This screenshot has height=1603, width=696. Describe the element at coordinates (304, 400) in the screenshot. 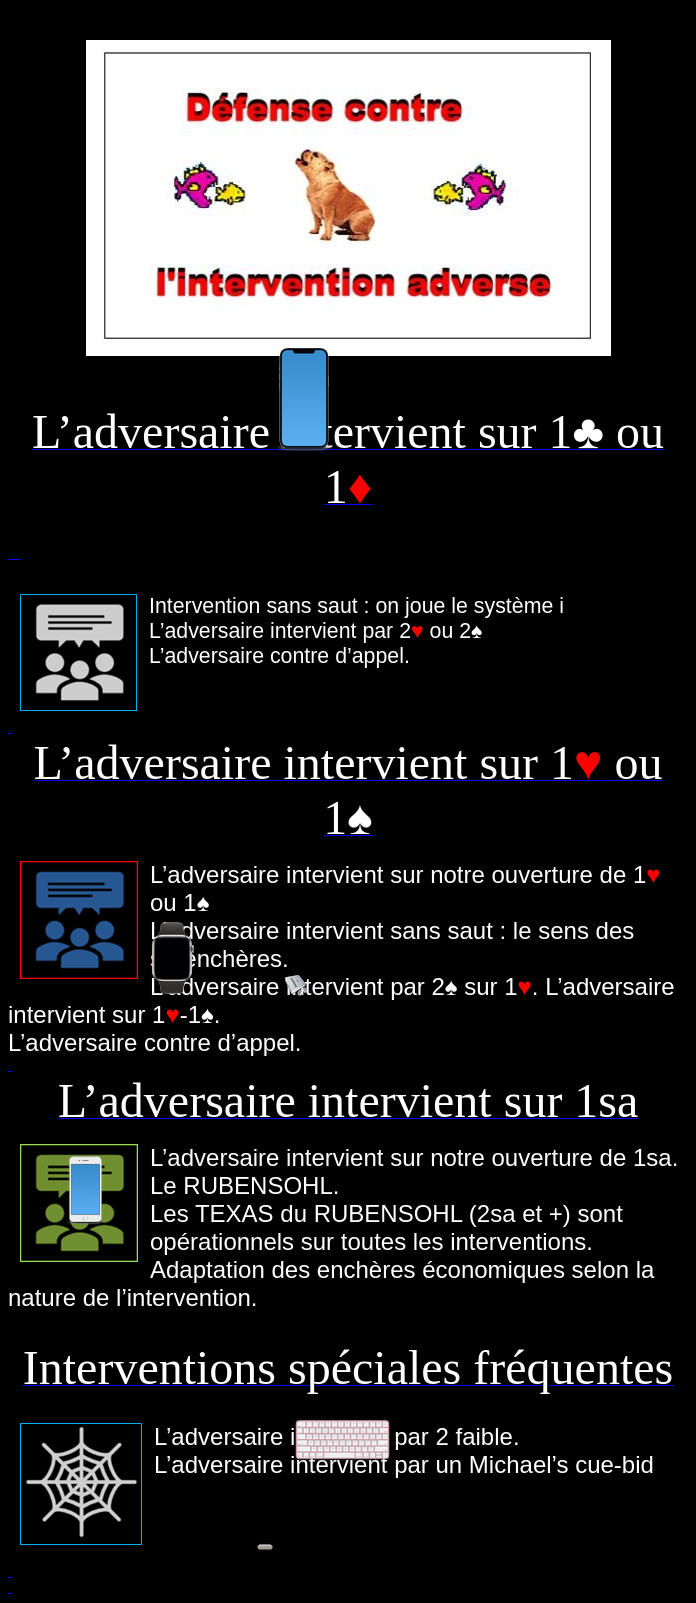

I see `iPhone 12 Pro Max device icon` at that location.